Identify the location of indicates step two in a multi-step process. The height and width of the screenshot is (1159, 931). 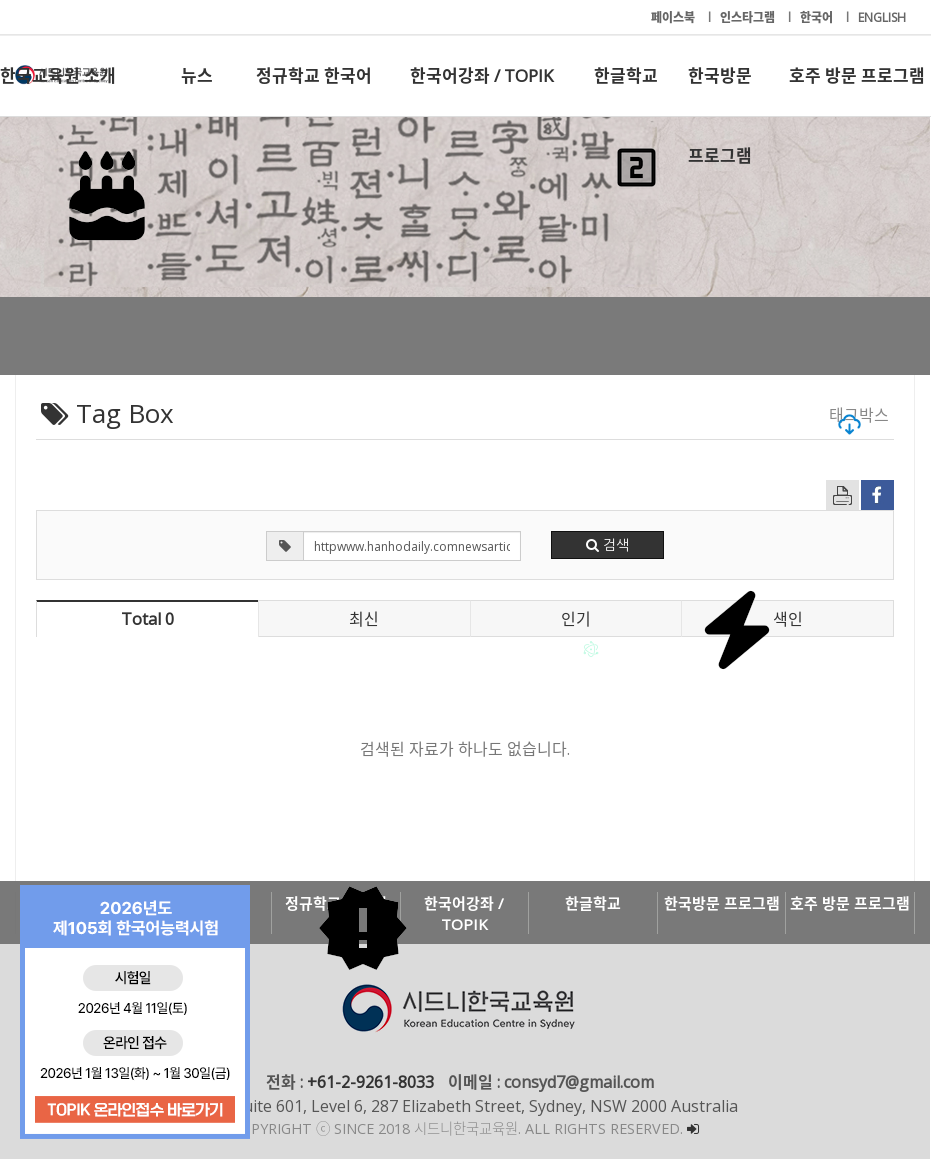
(636, 167).